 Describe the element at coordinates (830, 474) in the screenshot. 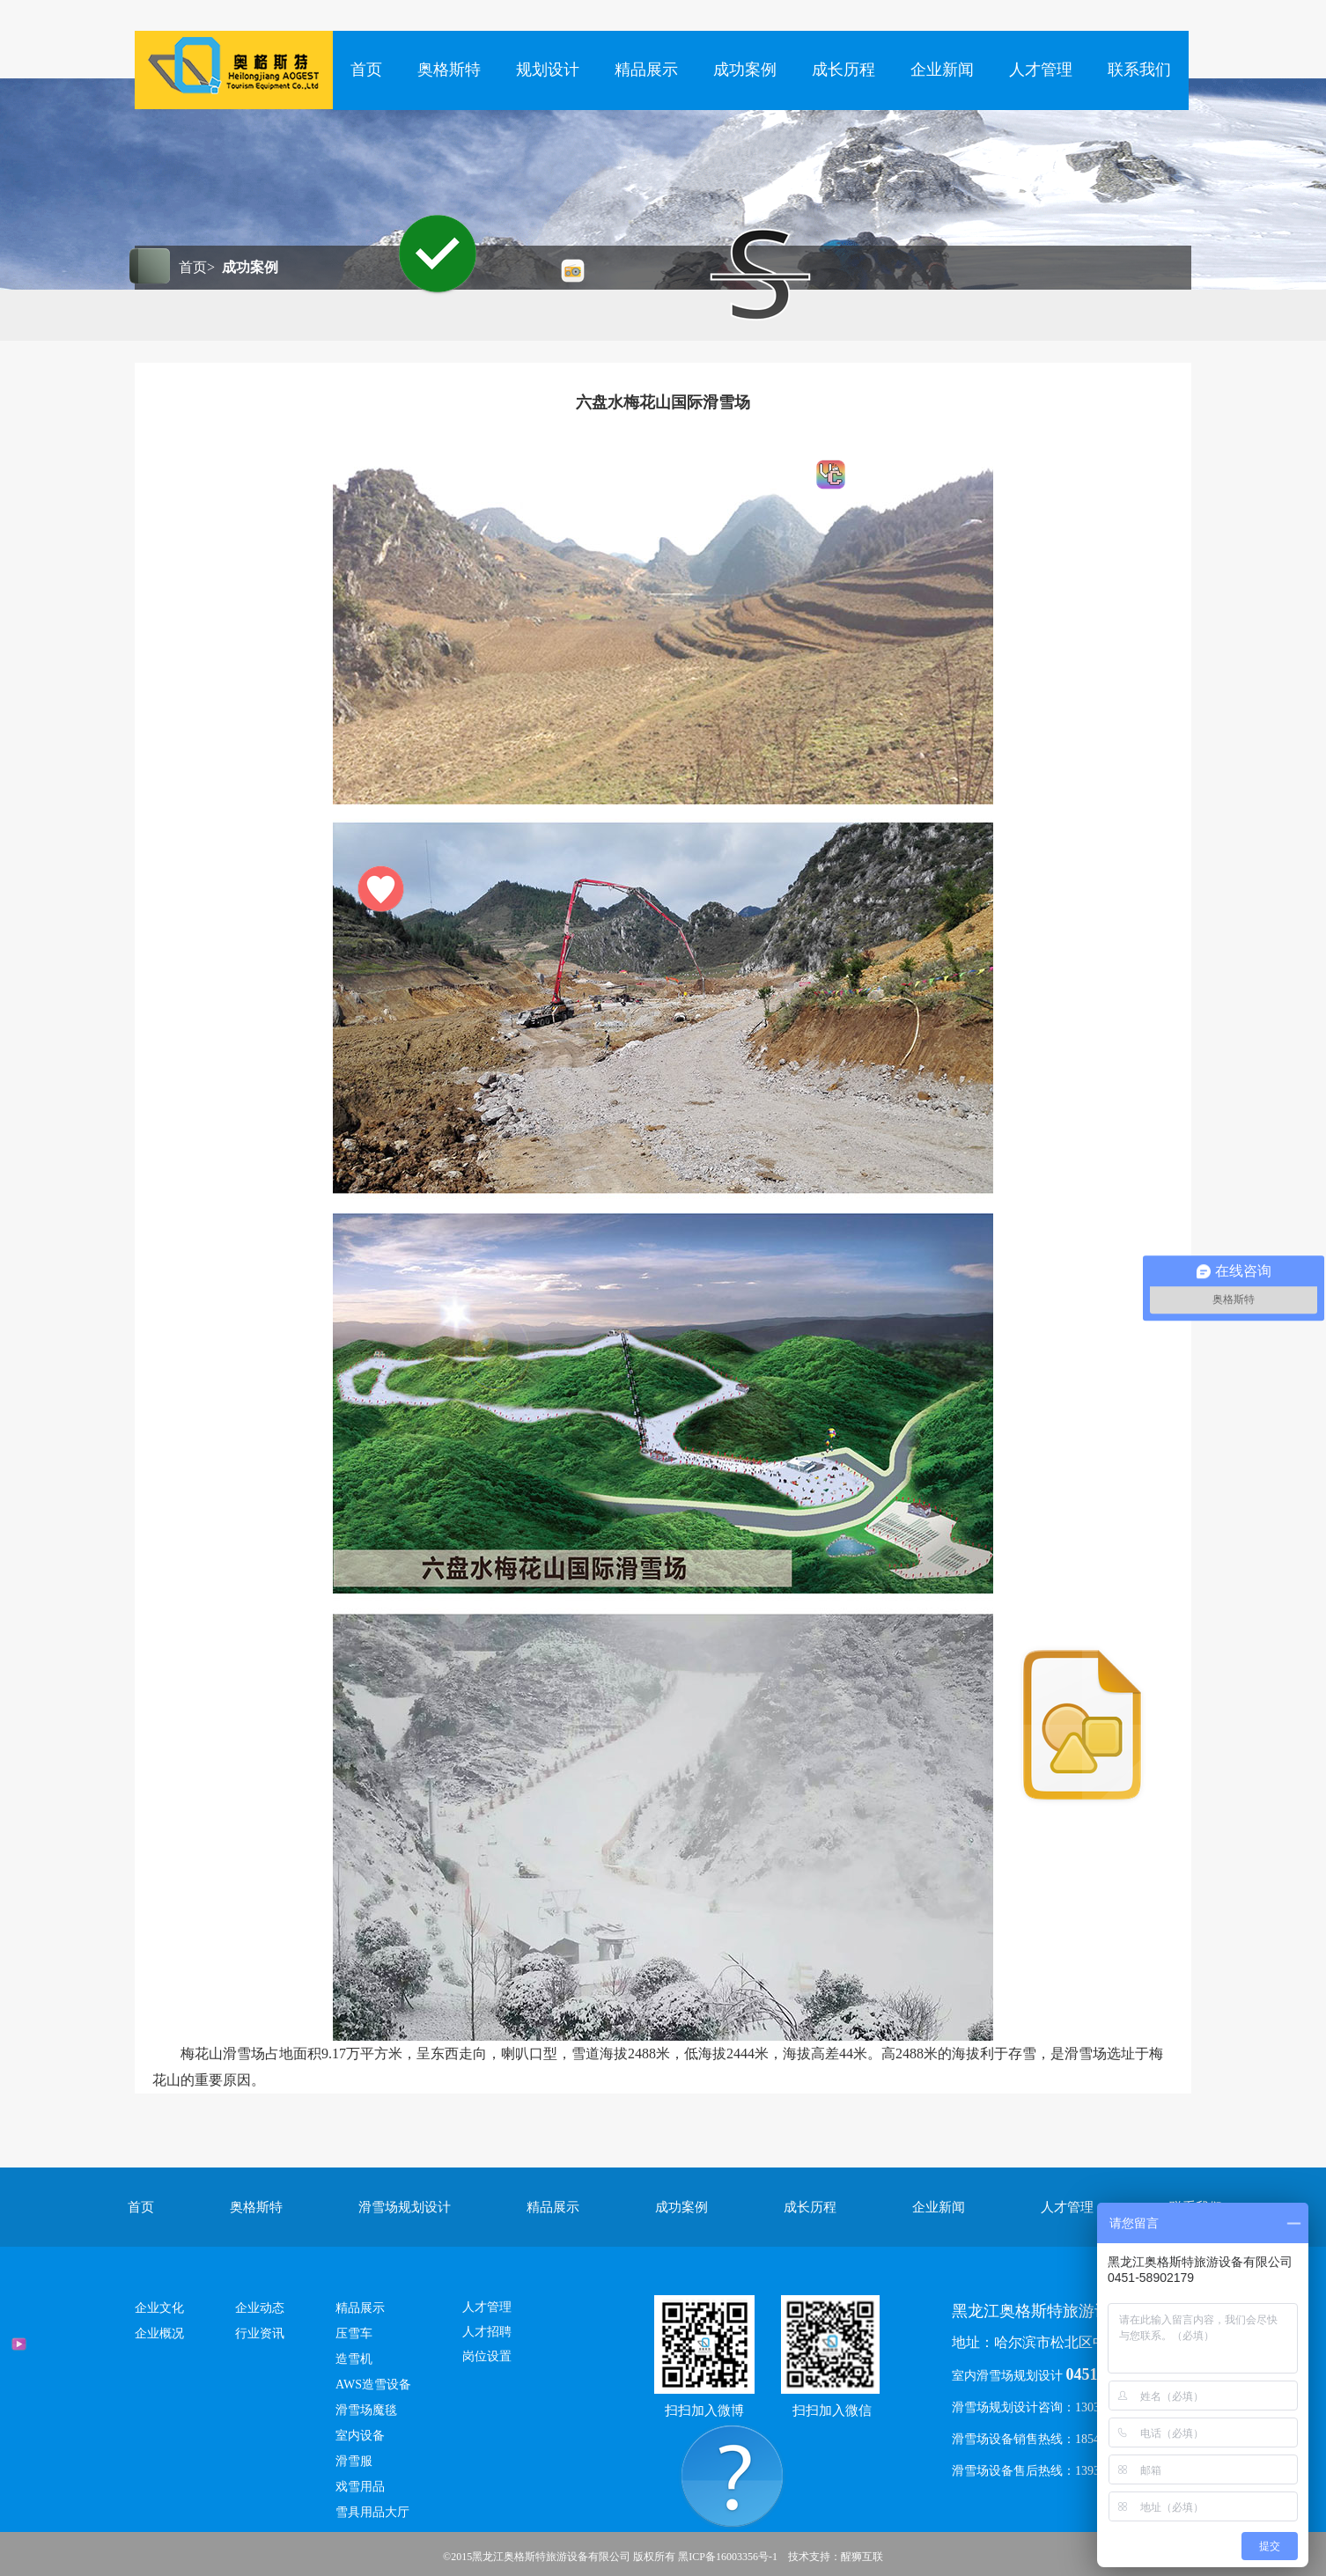

I see `open vesktop, a discord client mod` at that location.